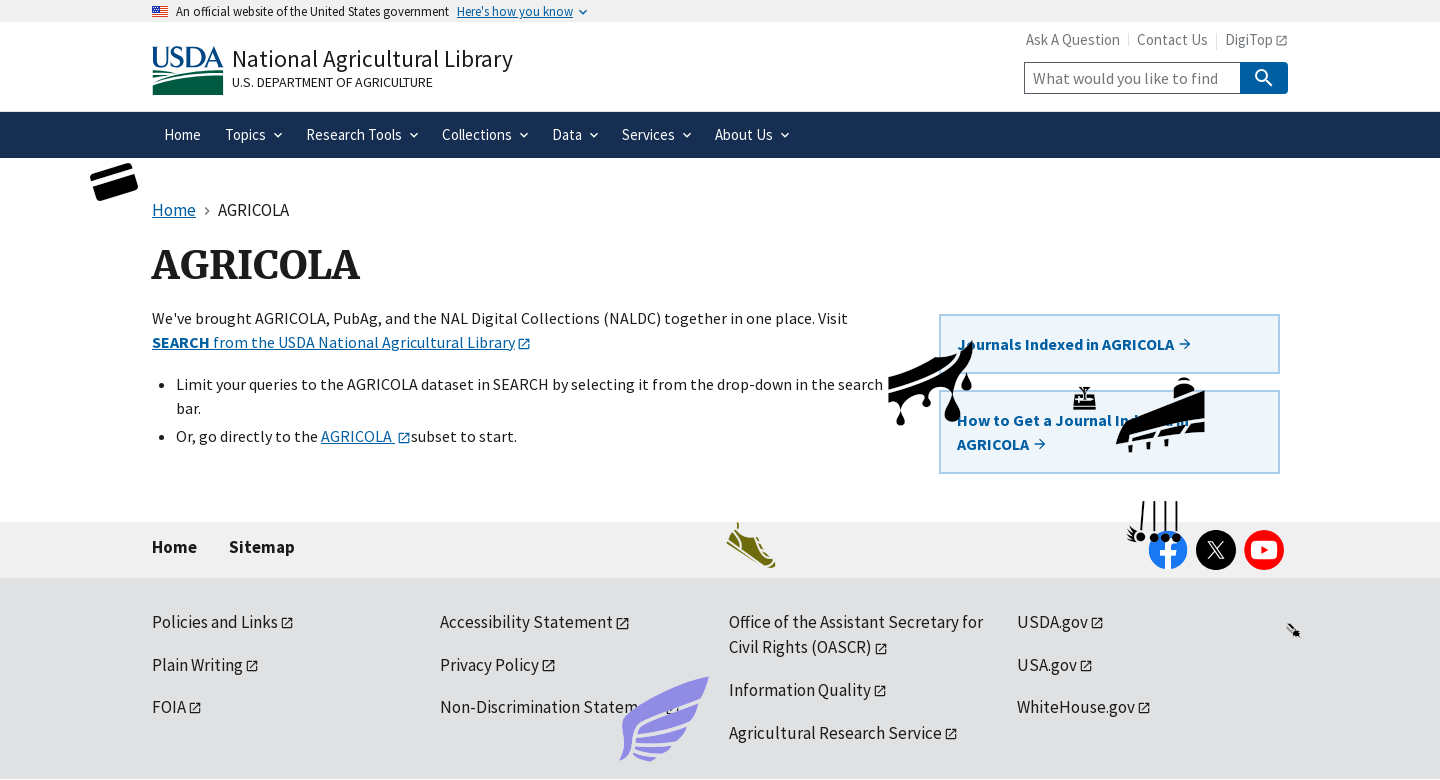 This screenshot has height=780, width=1440. I want to click on access flight or travel features, so click(1160, 416).